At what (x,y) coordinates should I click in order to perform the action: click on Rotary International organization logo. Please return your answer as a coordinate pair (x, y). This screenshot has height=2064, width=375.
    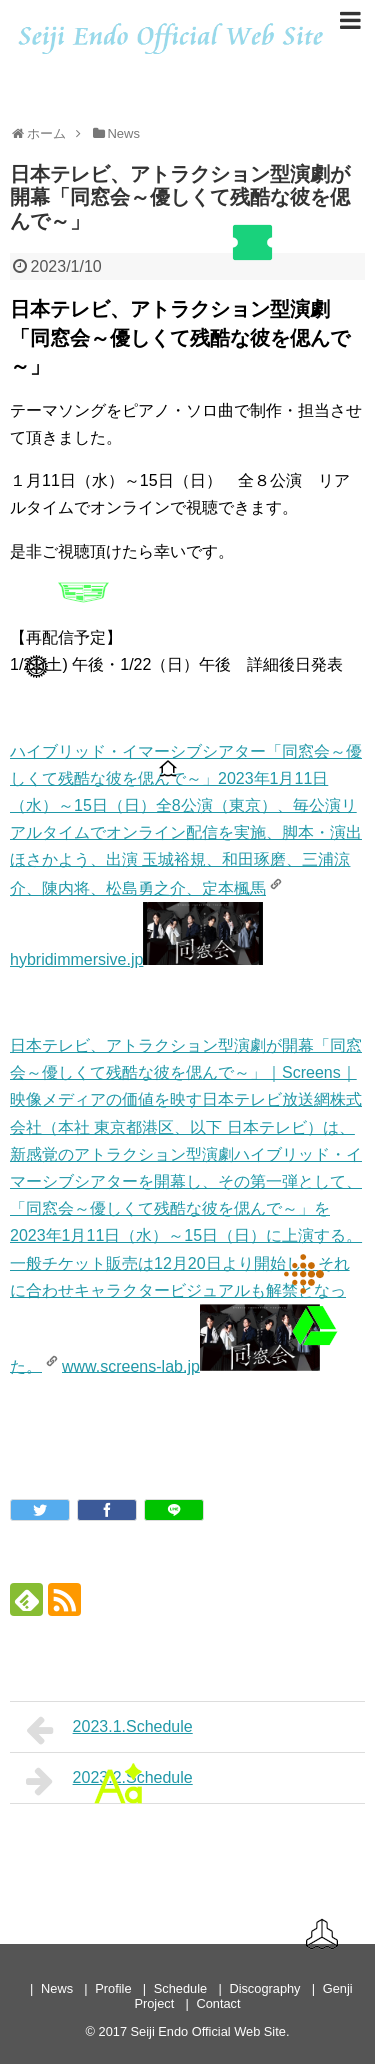
    Looking at the image, I should click on (36, 666).